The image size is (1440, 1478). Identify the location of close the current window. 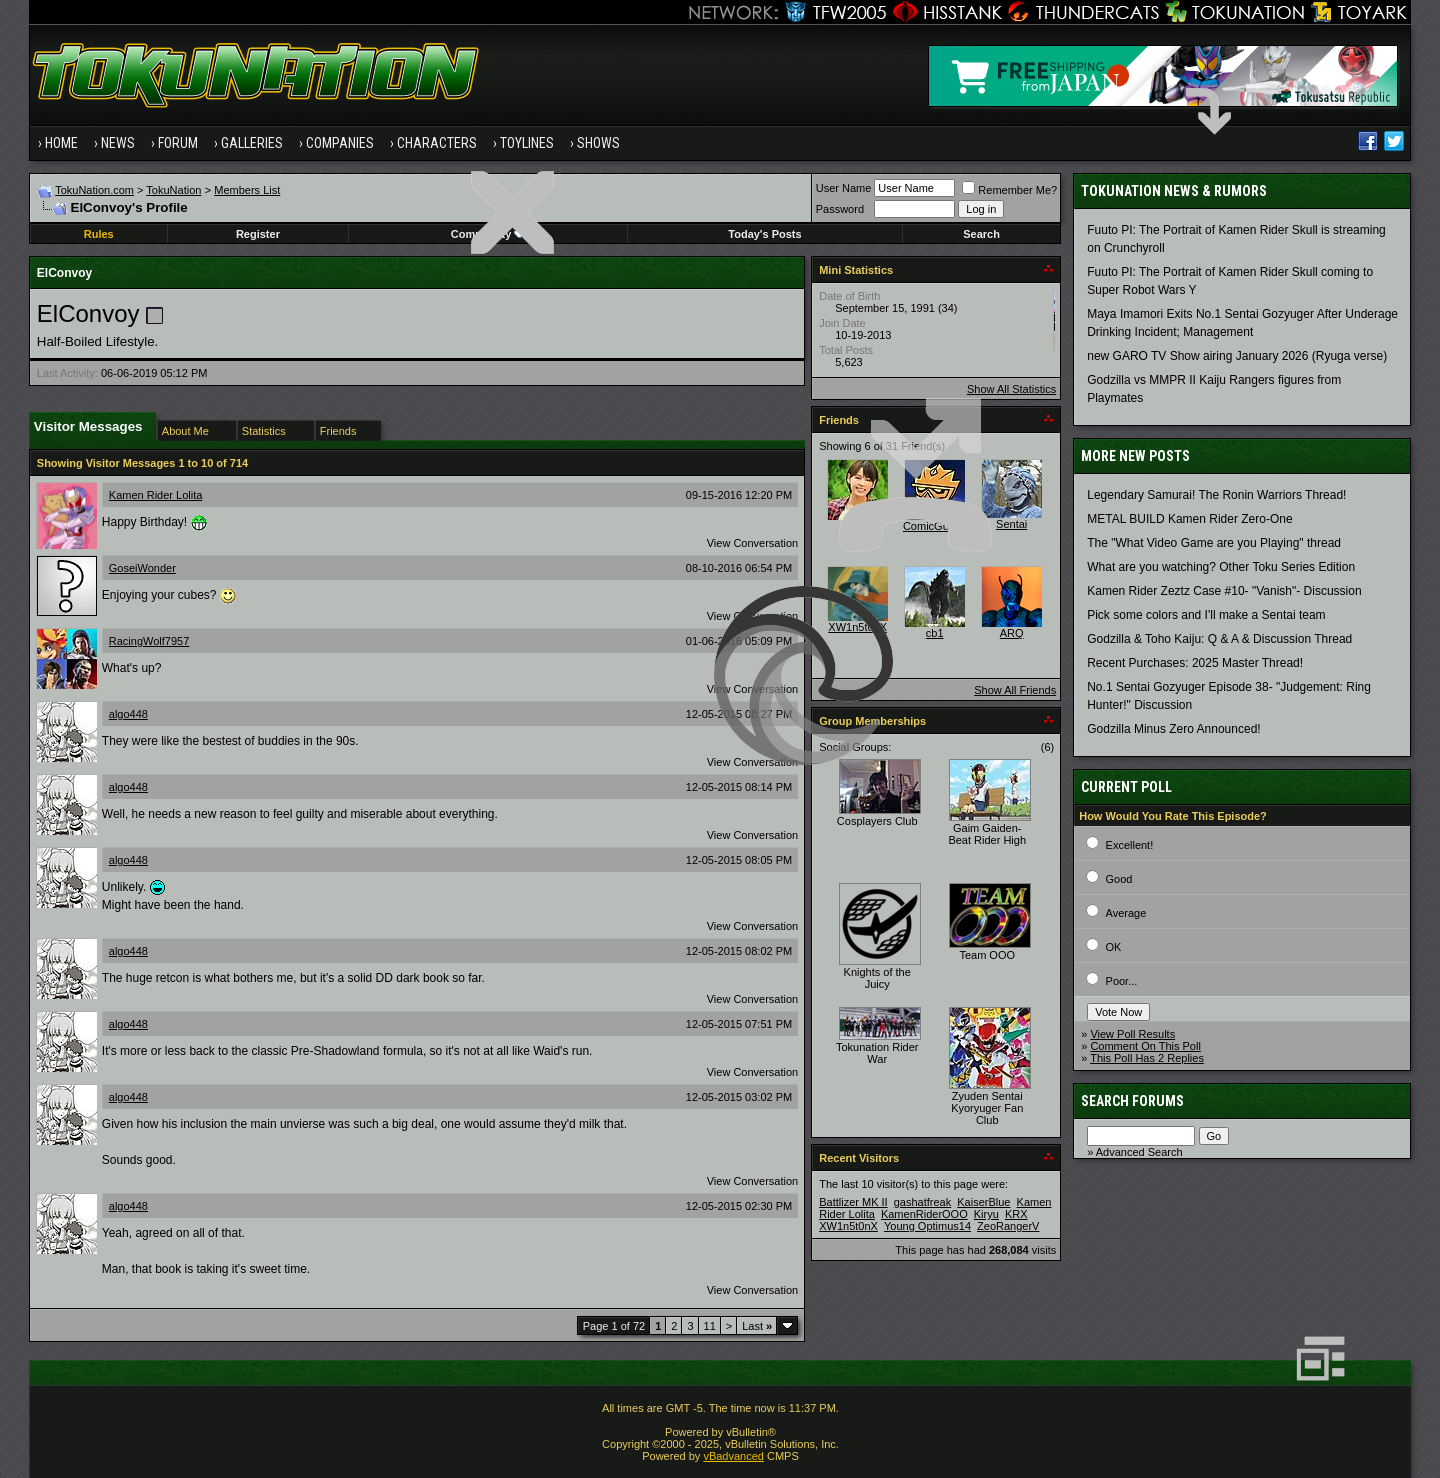
(512, 212).